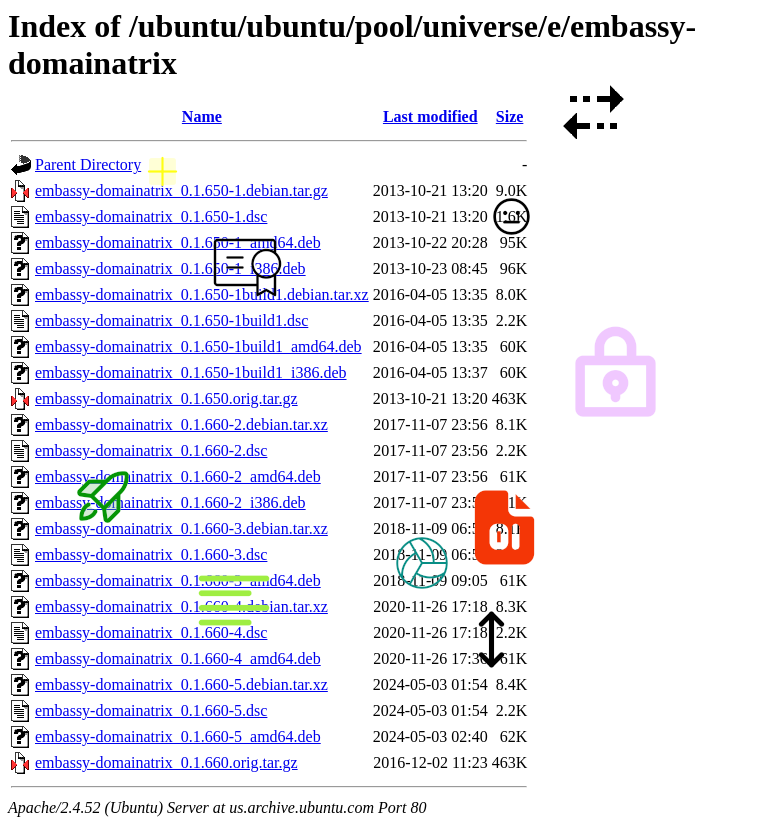  Describe the element at coordinates (615, 376) in the screenshot. I see `access security or password settings` at that location.